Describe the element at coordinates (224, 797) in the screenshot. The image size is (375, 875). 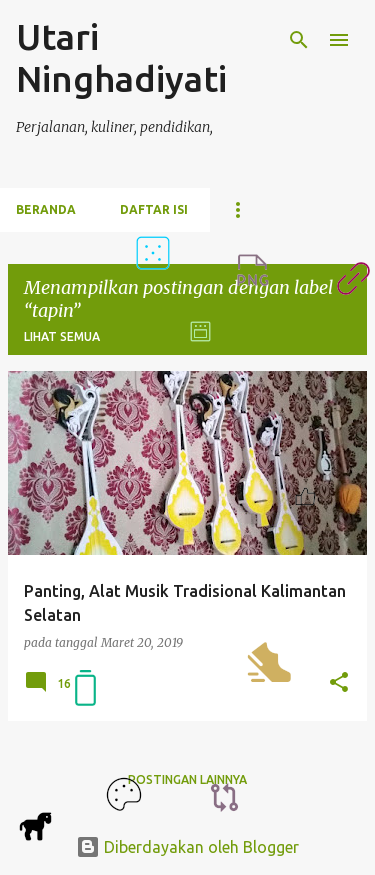
I see `compare branches or commits in a repository` at that location.